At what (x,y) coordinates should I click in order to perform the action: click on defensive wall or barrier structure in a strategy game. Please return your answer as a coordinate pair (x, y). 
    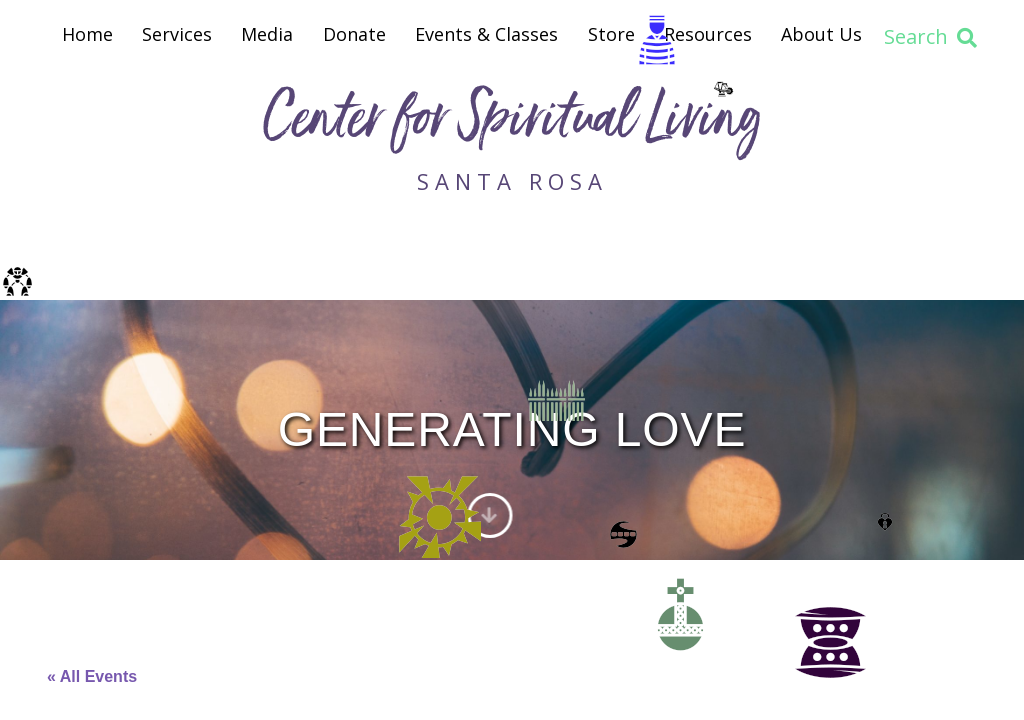
    Looking at the image, I should click on (556, 393).